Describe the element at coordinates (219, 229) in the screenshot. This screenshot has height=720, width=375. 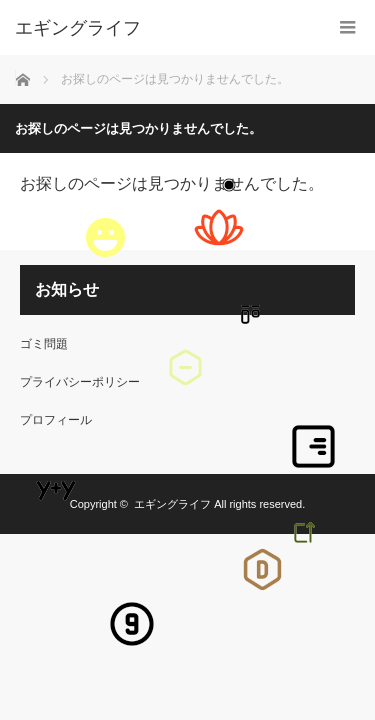
I see `access meditation or mindfulness features` at that location.